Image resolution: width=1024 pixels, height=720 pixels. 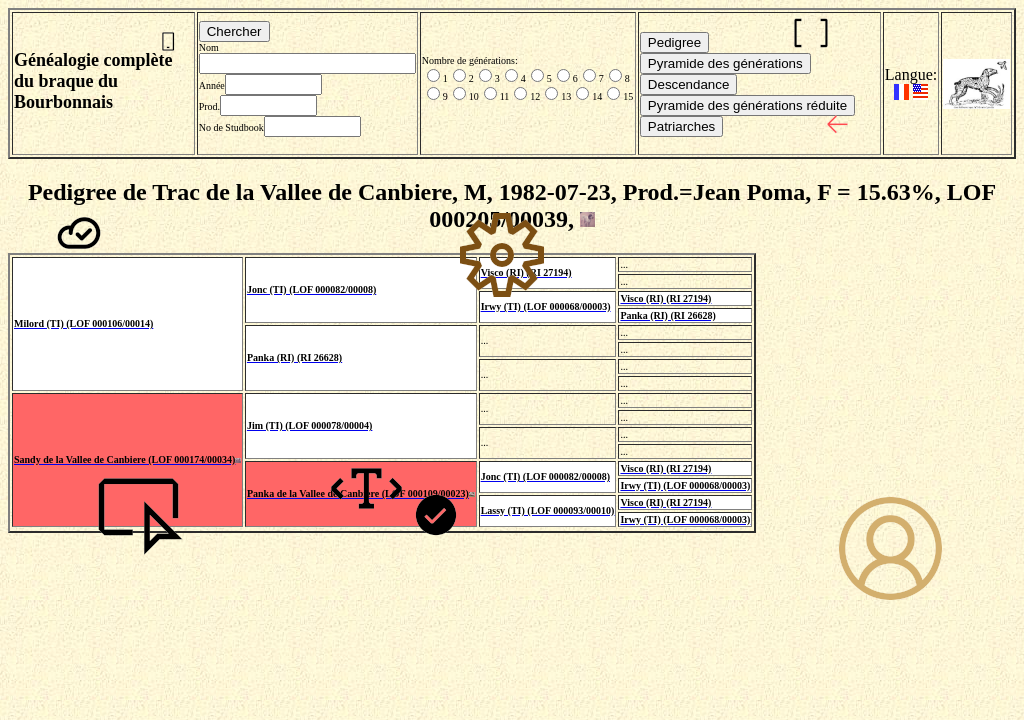 What do you see at coordinates (837, 123) in the screenshot?
I see `go back to the previous screen` at bounding box center [837, 123].